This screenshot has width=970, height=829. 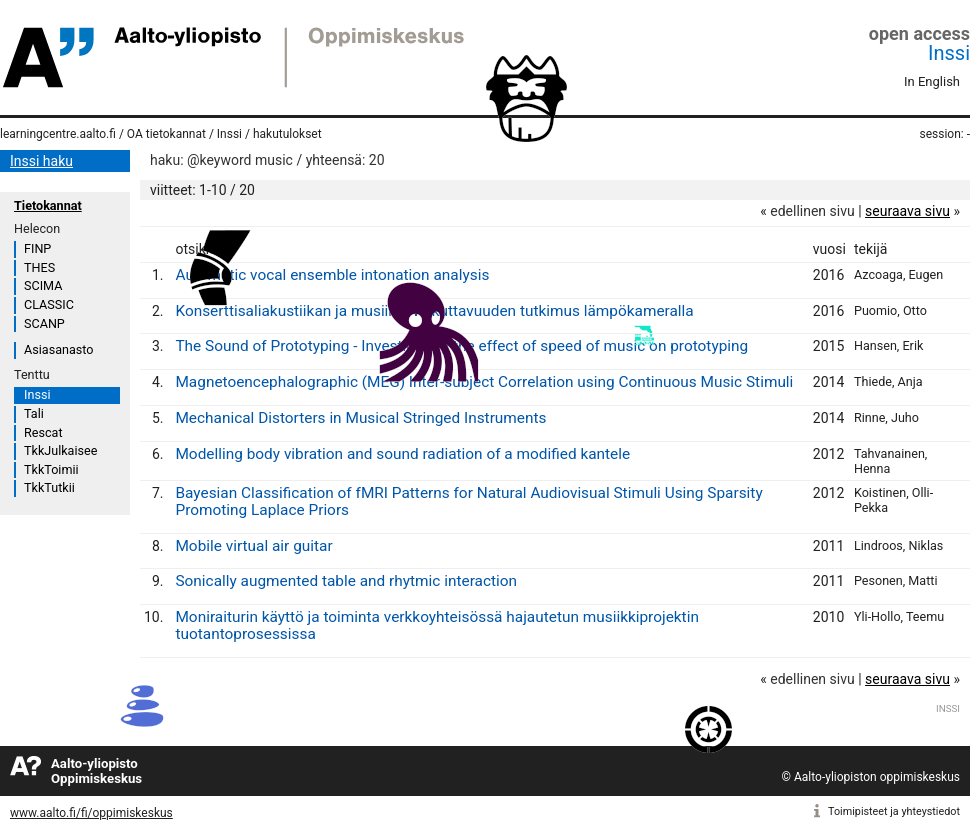 I want to click on squid or octopus creature icon for a game, so click(x=429, y=332).